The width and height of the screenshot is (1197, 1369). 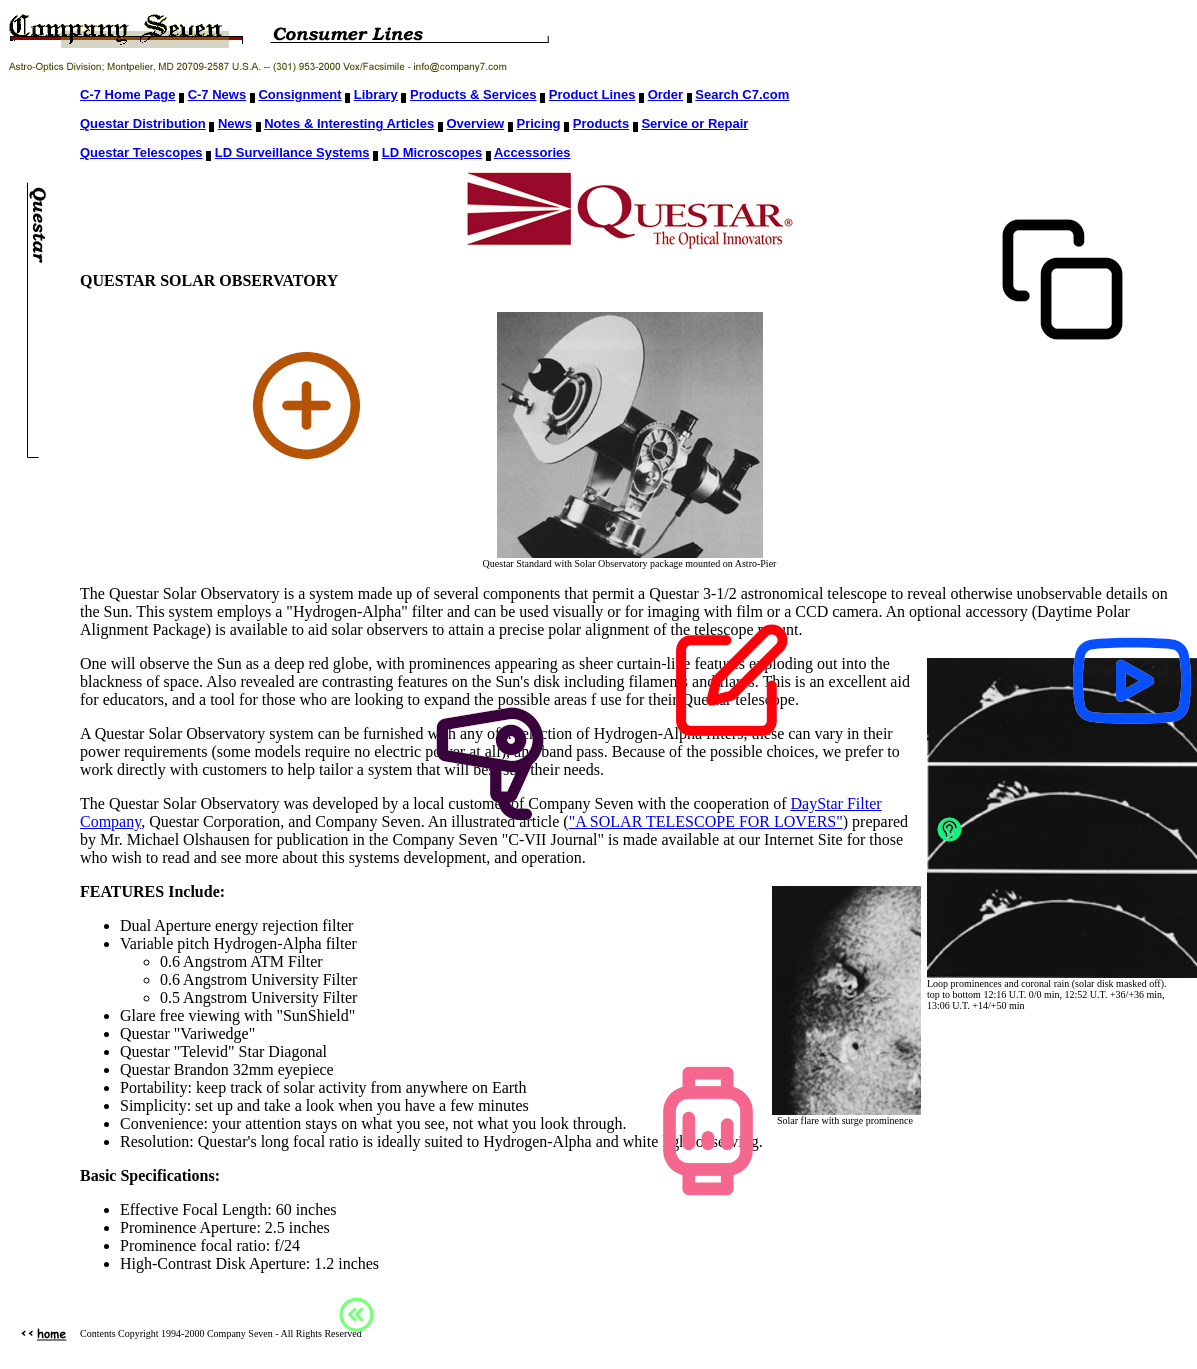 What do you see at coordinates (949, 829) in the screenshot?
I see `access accessibility or hearing settings` at bounding box center [949, 829].